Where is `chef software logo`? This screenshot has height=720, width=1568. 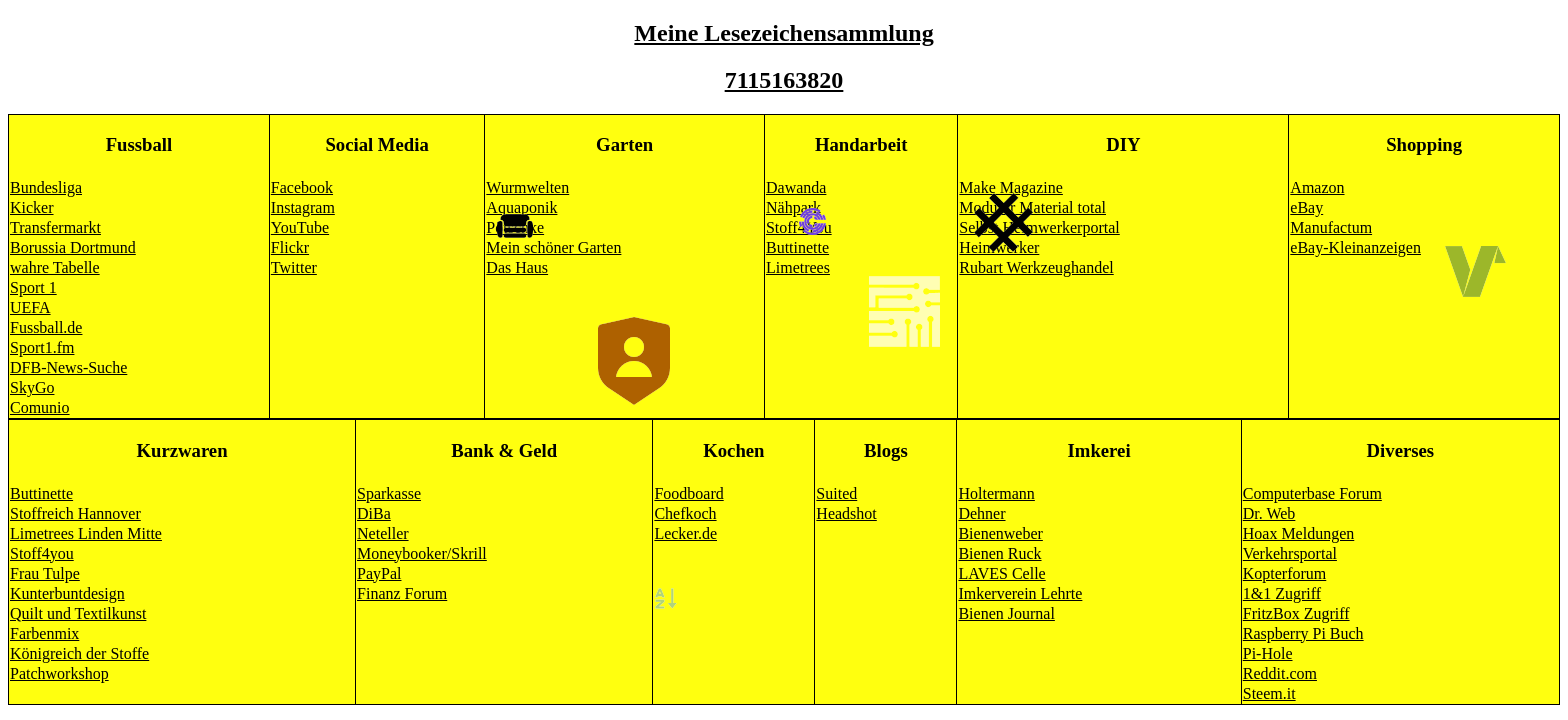
chef software logo is located at coordinates (812, 221).